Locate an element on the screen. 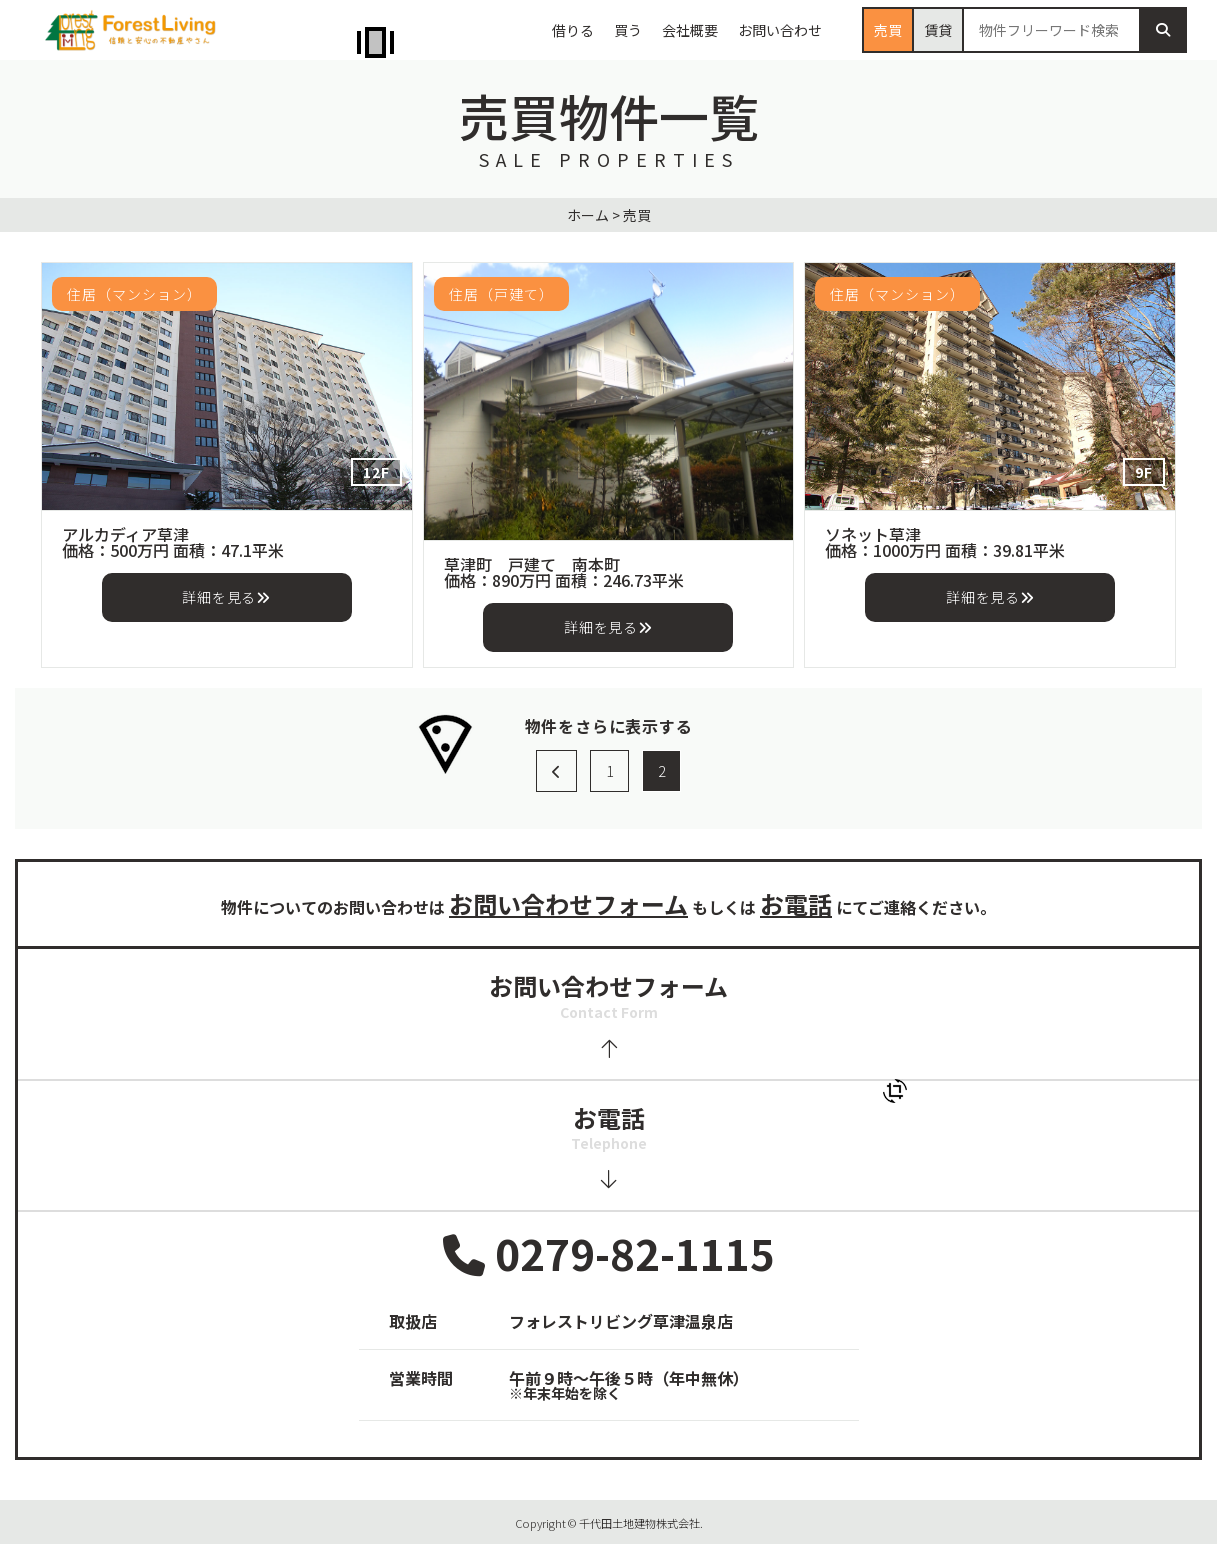  rotate and crop an image is located at coordinates (895, 1091).